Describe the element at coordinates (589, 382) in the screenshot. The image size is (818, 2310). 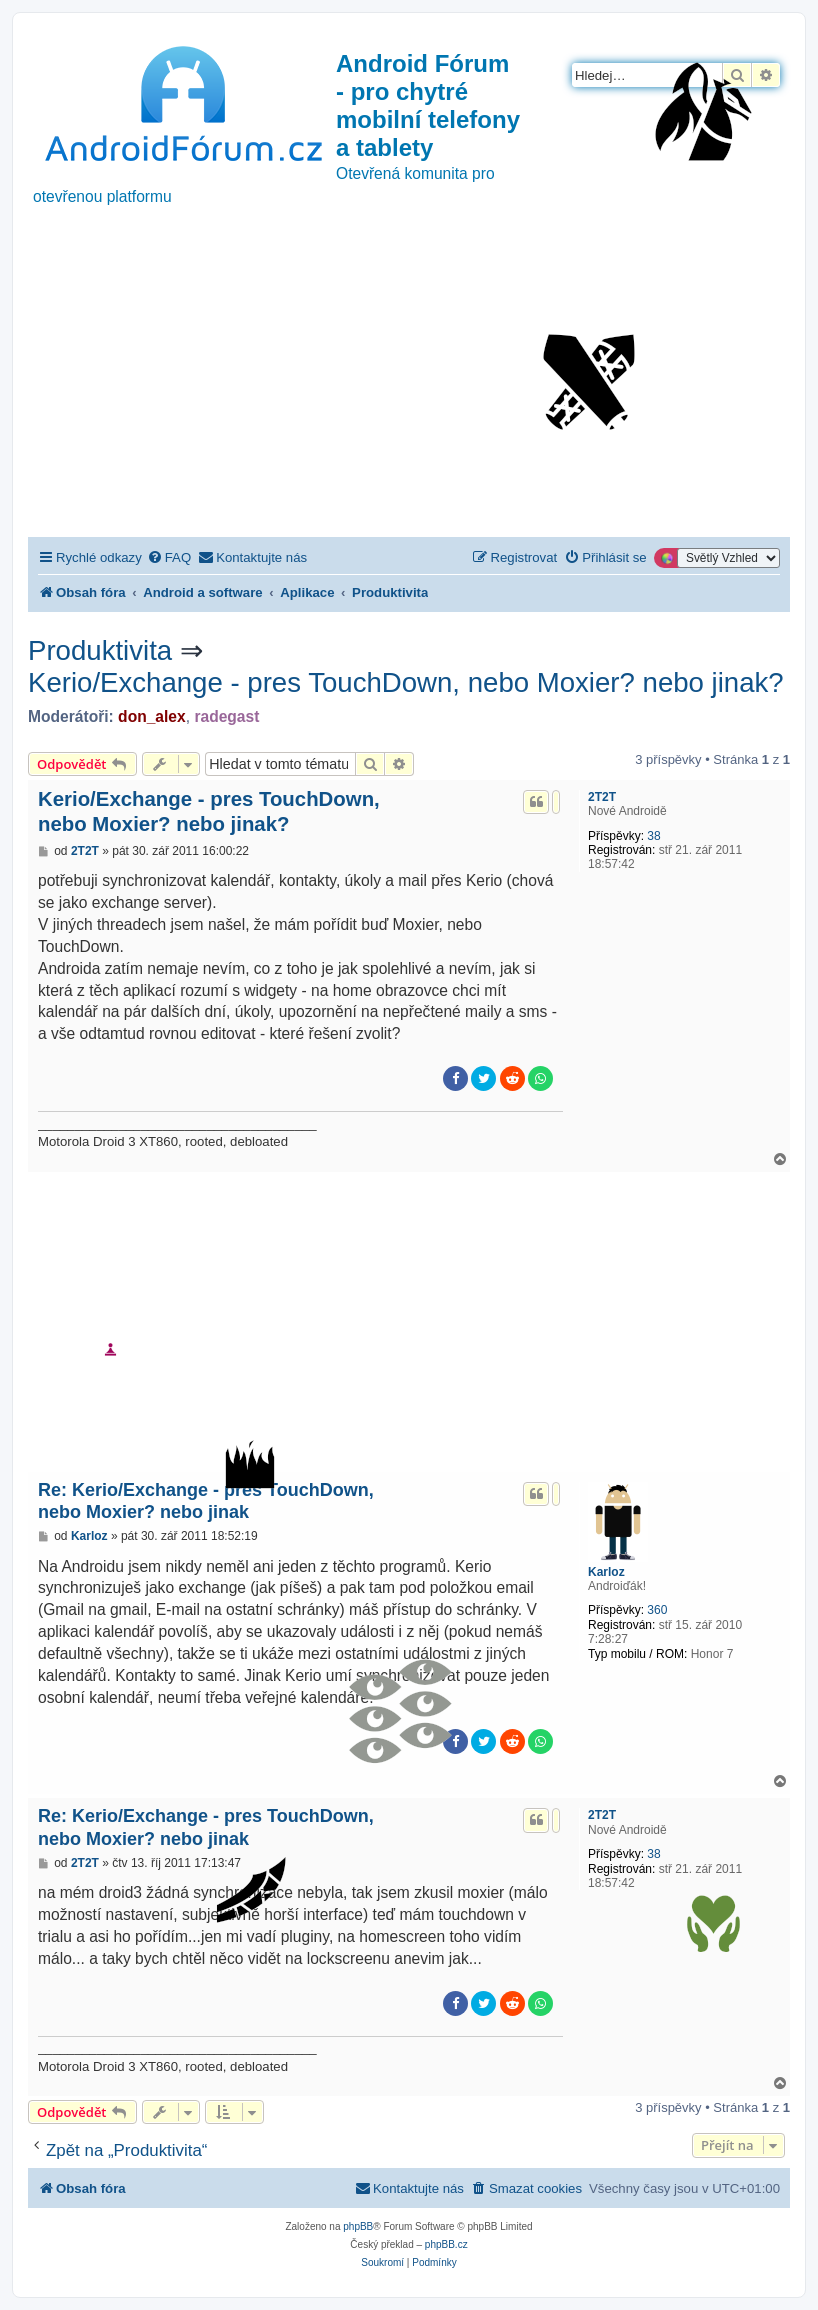
I see `equip arm armor or bracers` at that location.